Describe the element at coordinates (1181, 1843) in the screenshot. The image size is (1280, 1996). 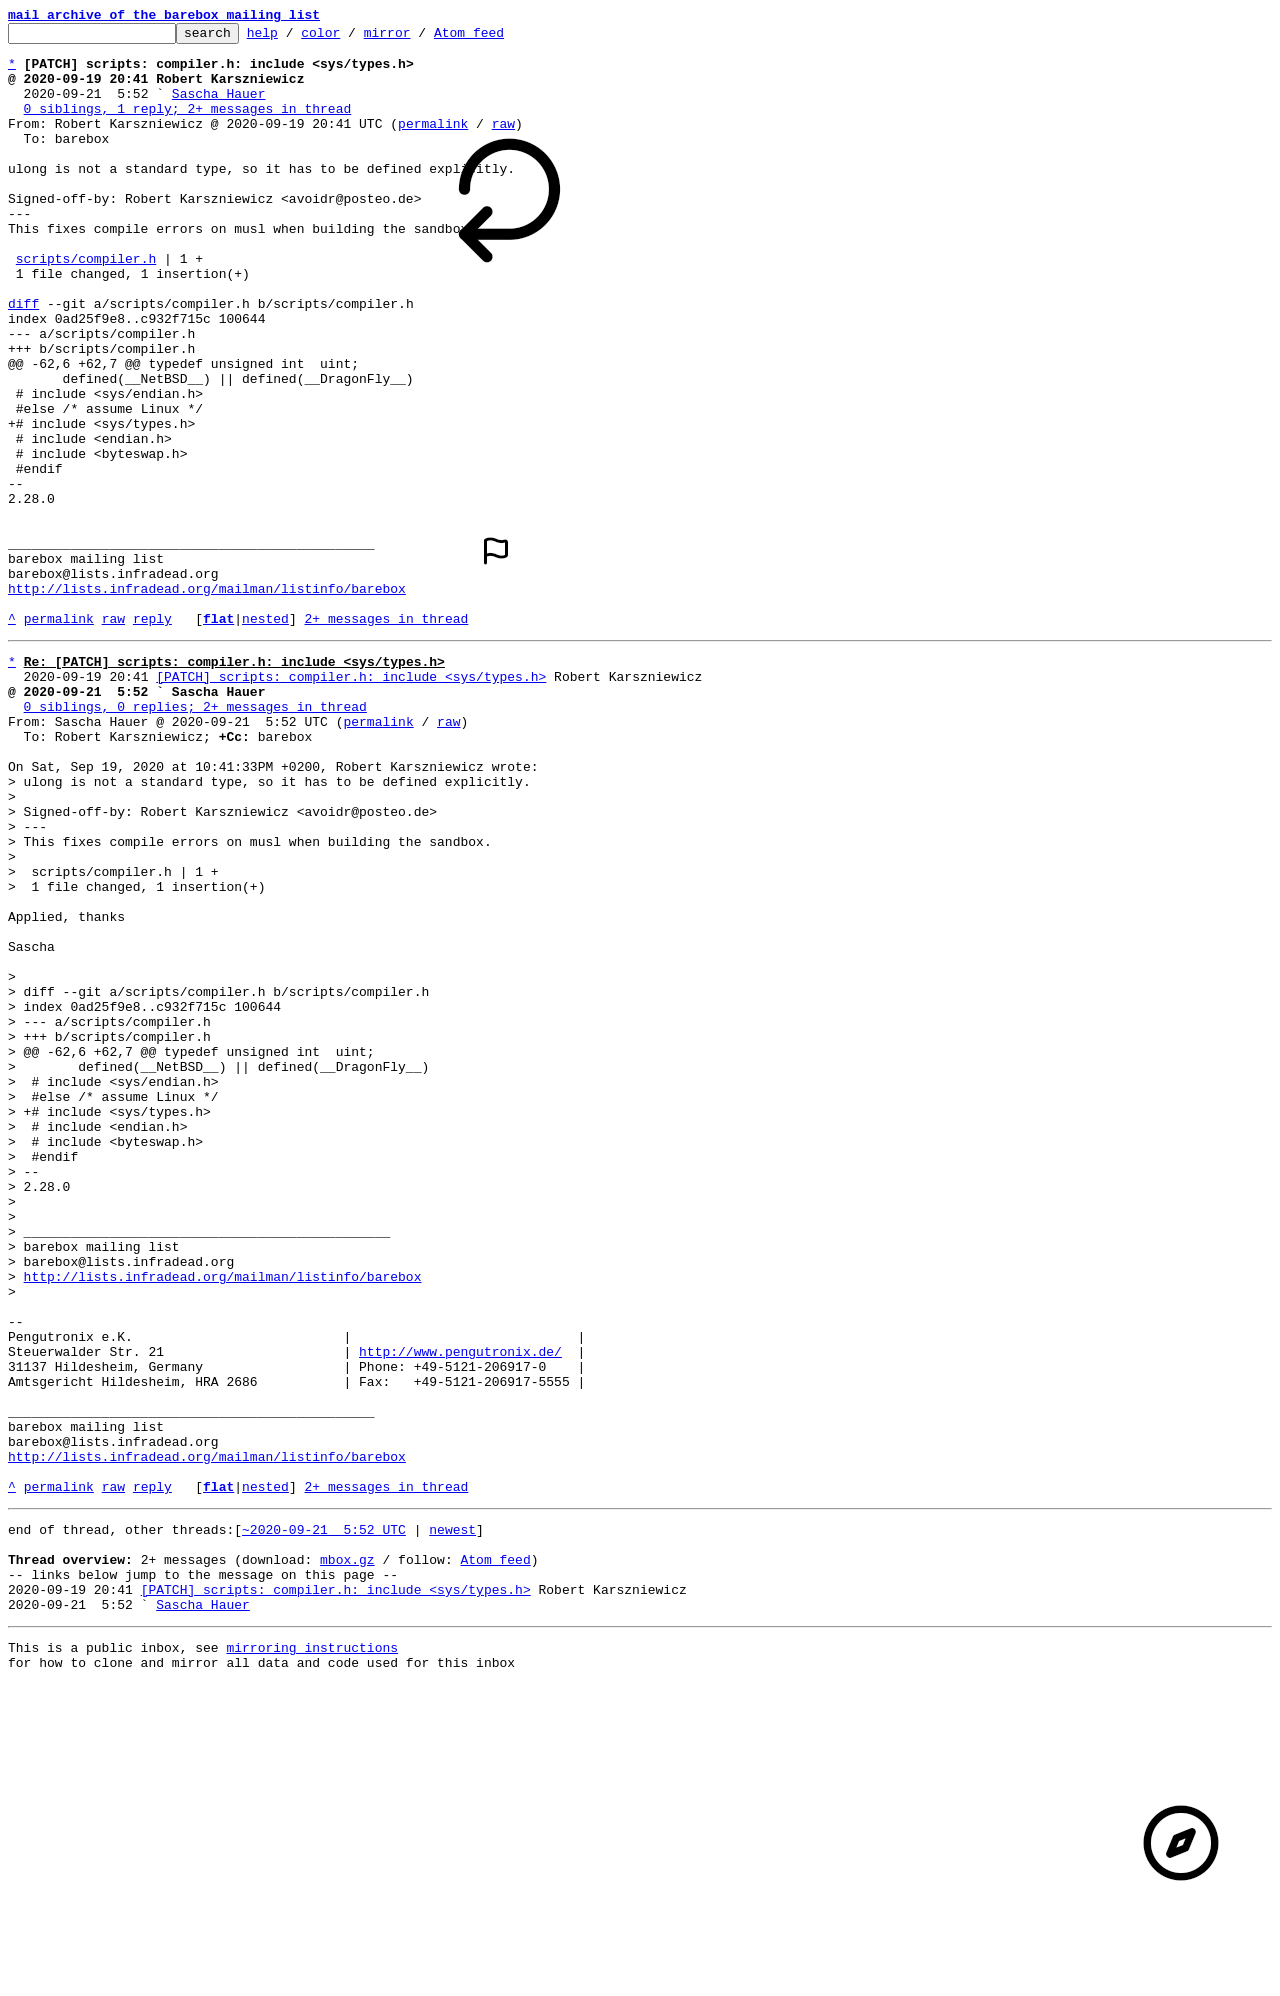
I see `access navigation or directional tools` at that location.